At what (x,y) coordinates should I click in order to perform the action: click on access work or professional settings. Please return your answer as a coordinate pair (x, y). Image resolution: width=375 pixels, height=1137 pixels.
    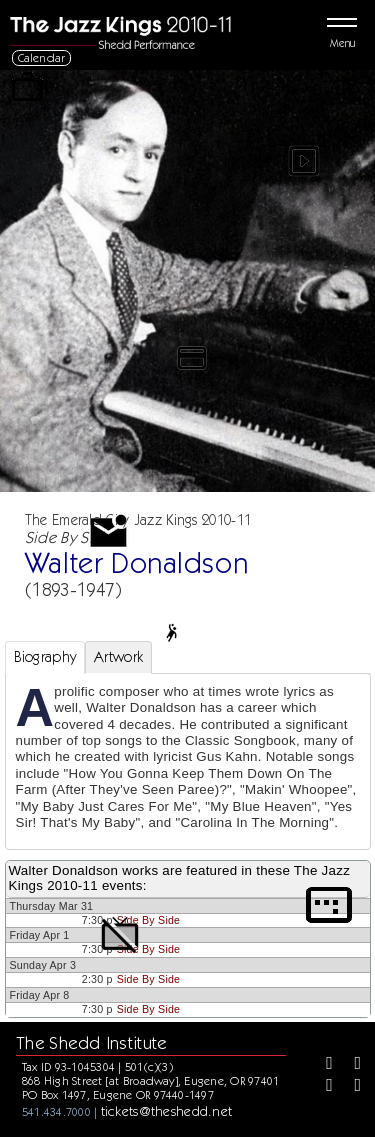
    Looking at the image, I should click on (27, 87).